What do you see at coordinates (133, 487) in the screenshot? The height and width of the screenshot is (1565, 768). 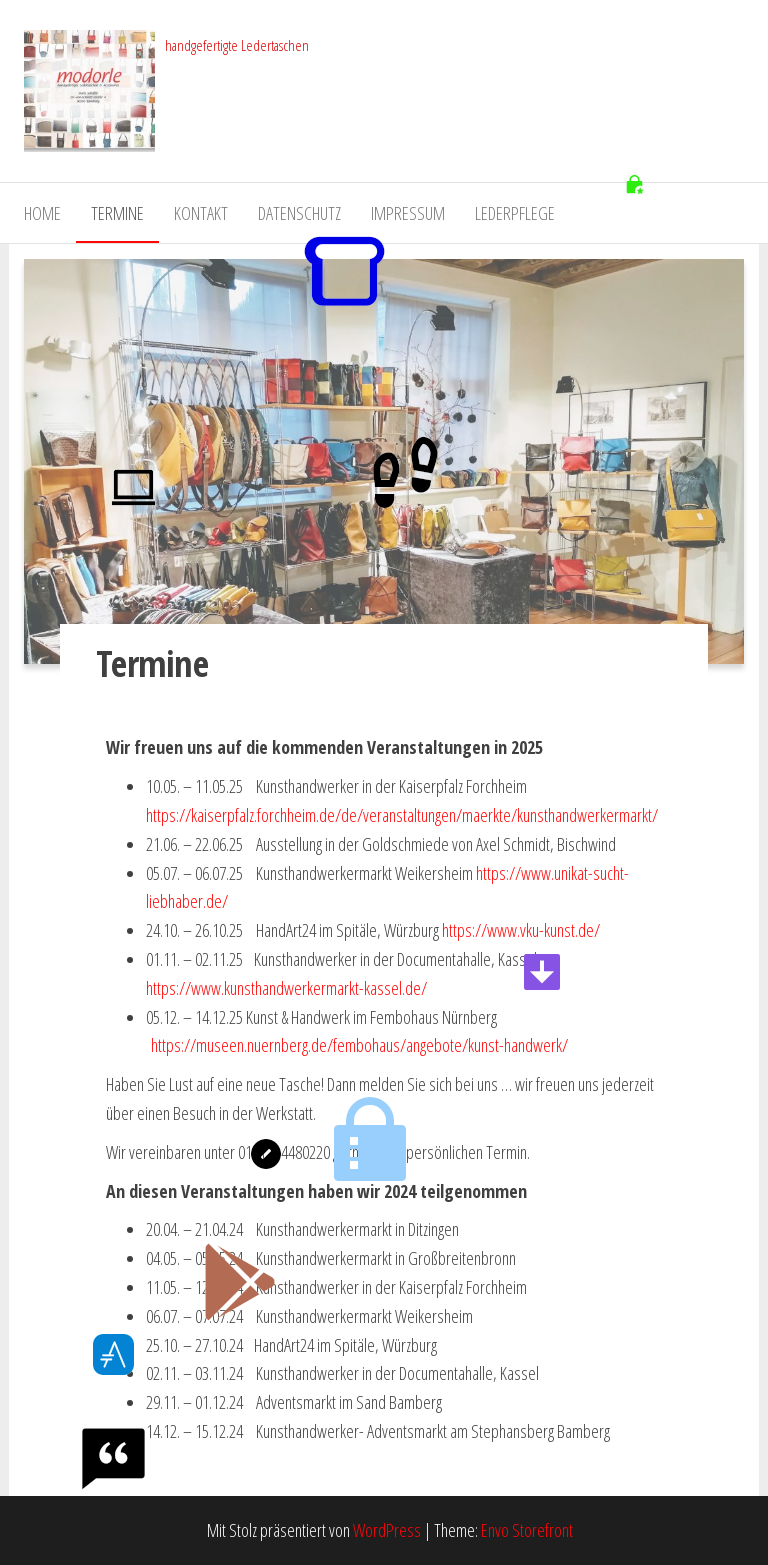 I see `view on macbook or laptop device` at bounding box center [133, 487].